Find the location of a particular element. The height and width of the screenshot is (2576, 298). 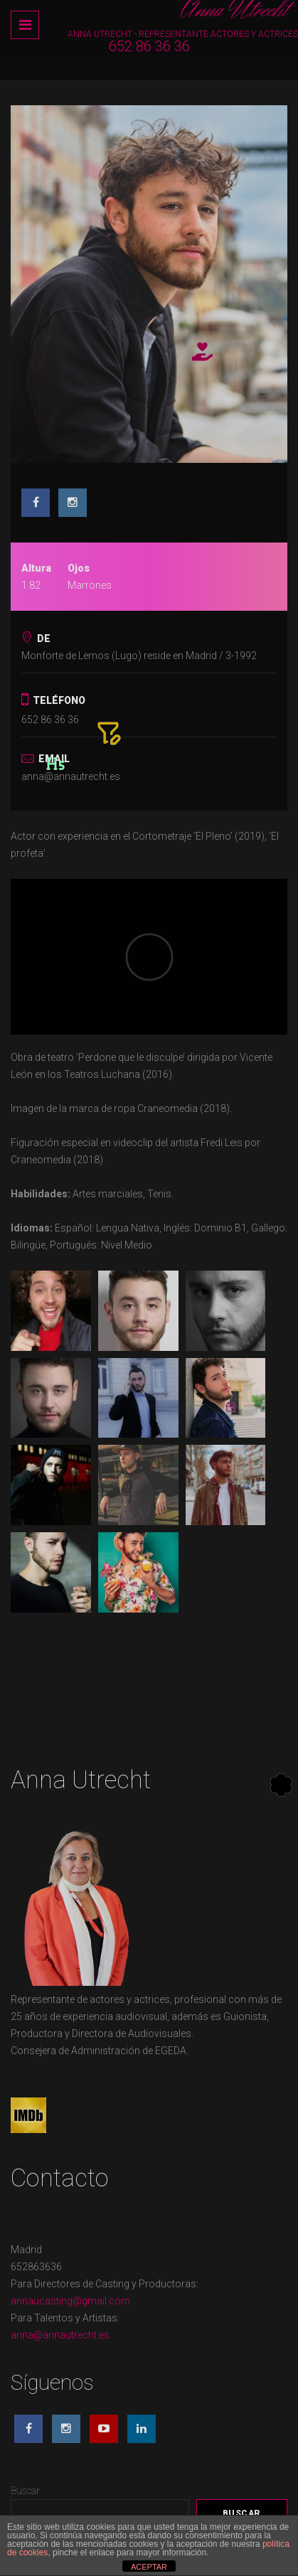

view weekly calendar is located at coordinates (230, 1406).